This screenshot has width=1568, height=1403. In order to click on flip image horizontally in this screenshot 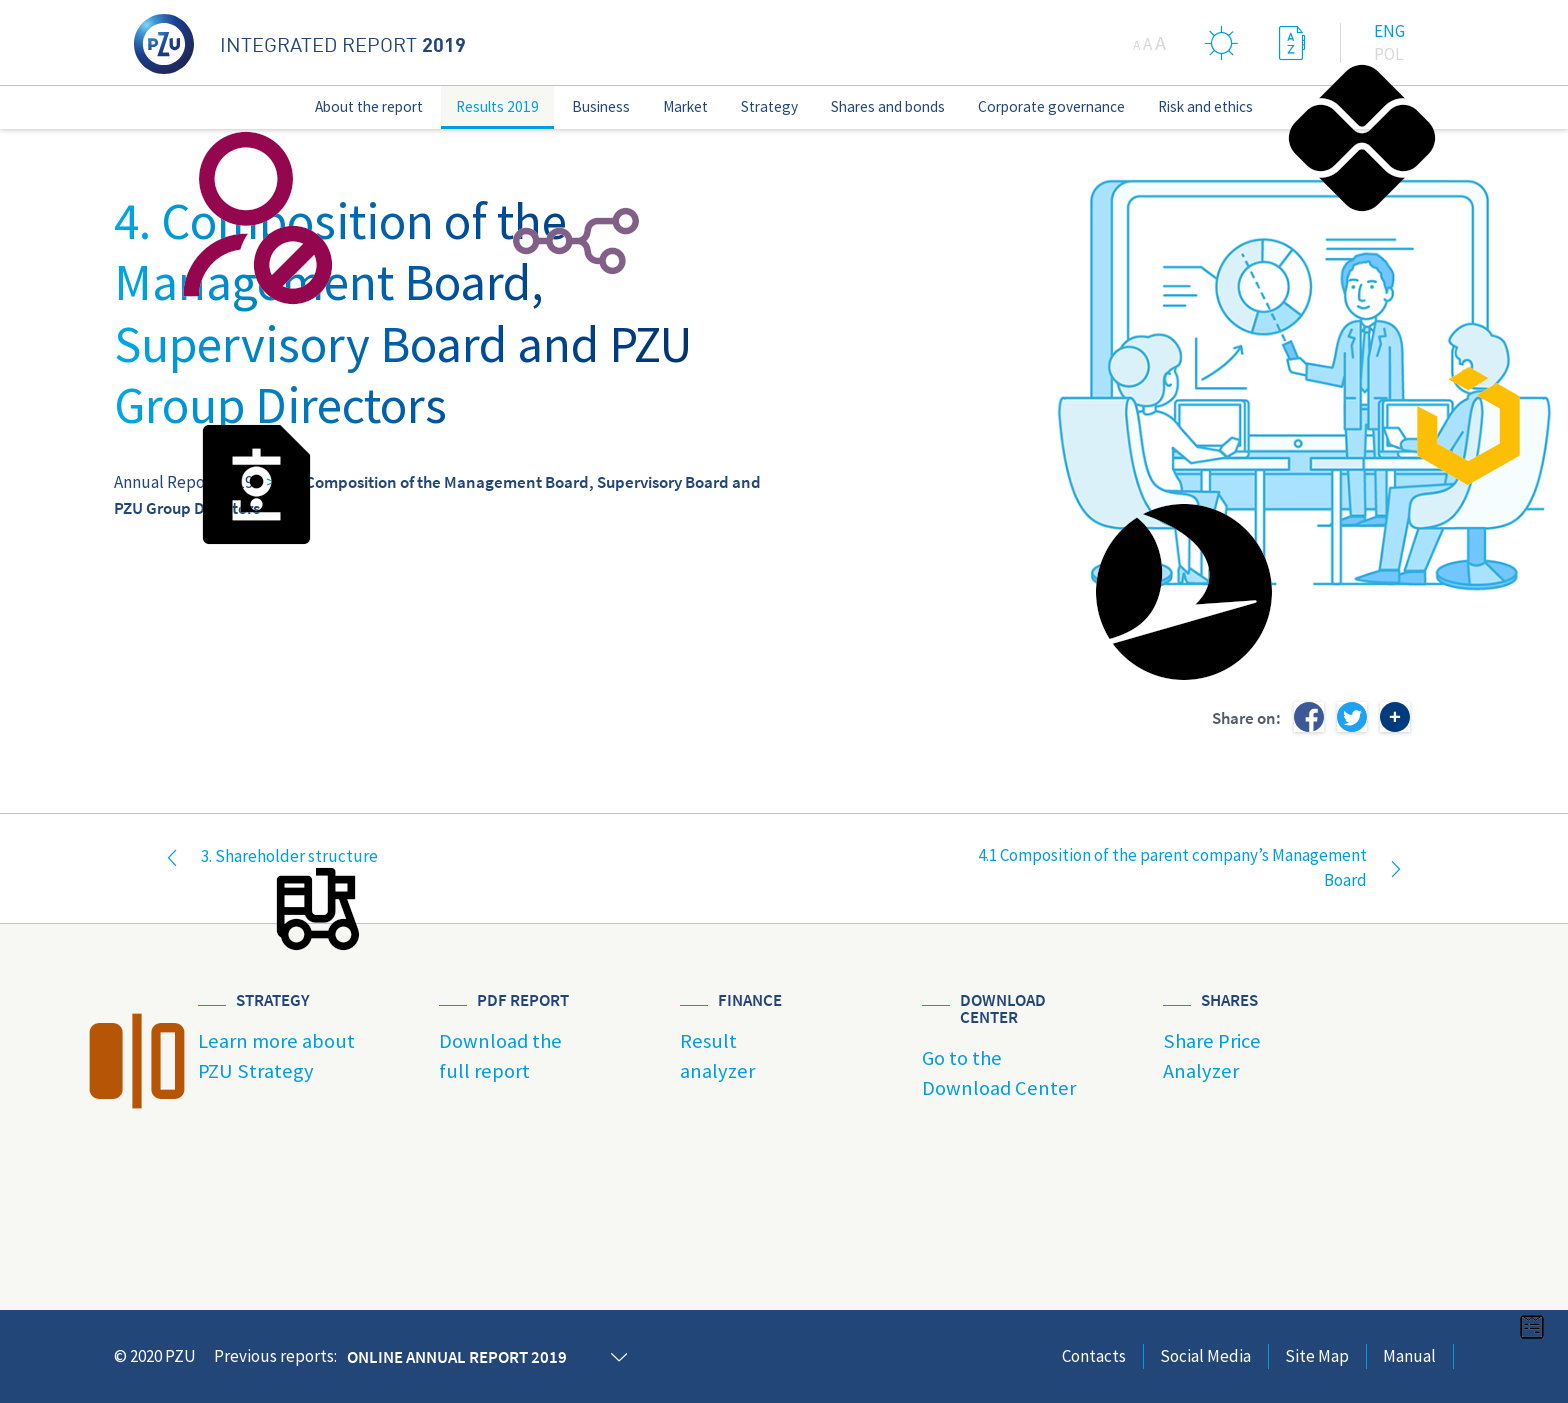, I will do `click(137, 1061)`.